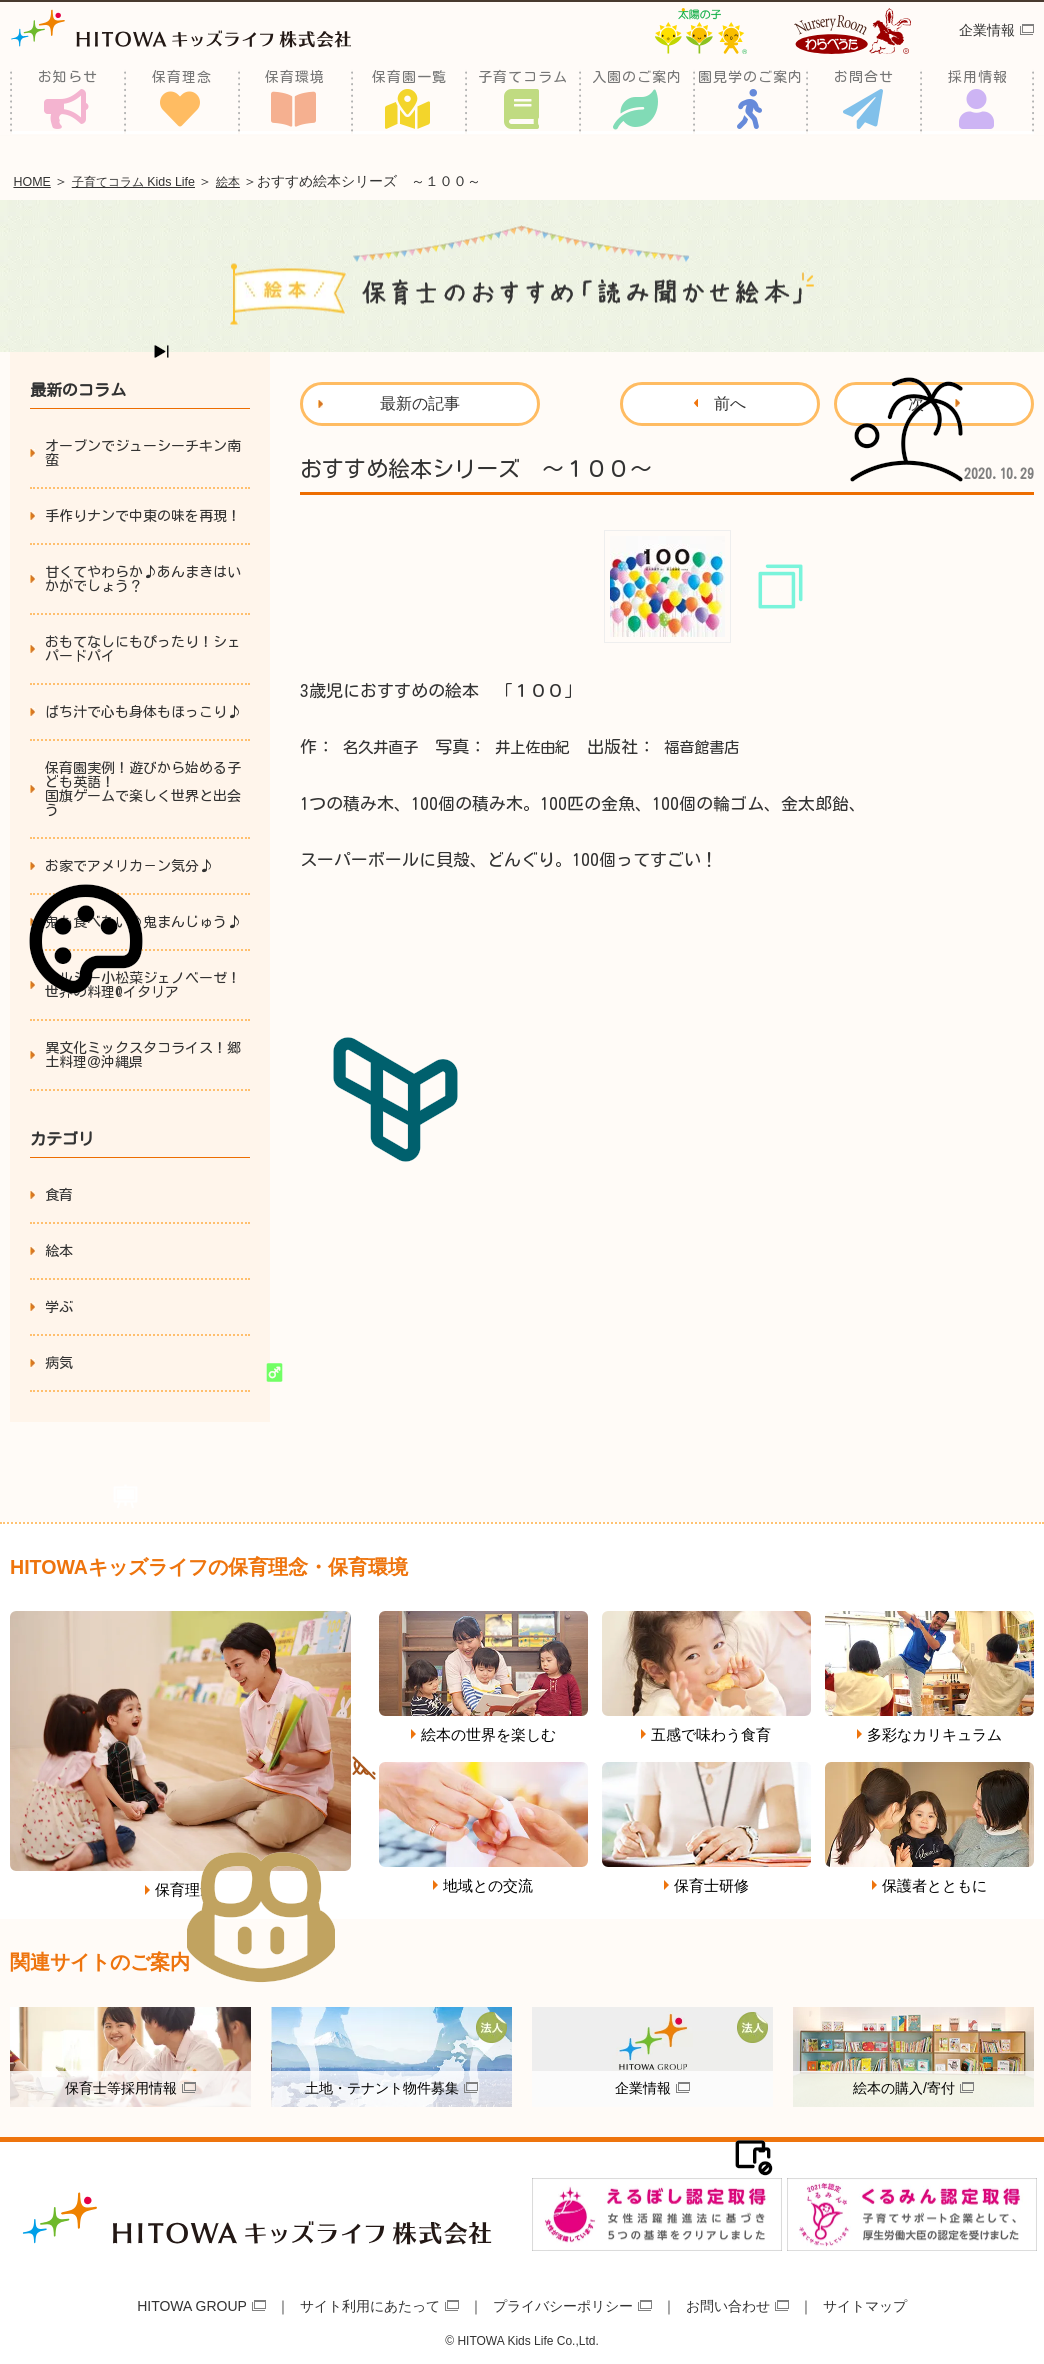  I want to click on terraform by hashicorp branding or integration, so click(395, 1099).